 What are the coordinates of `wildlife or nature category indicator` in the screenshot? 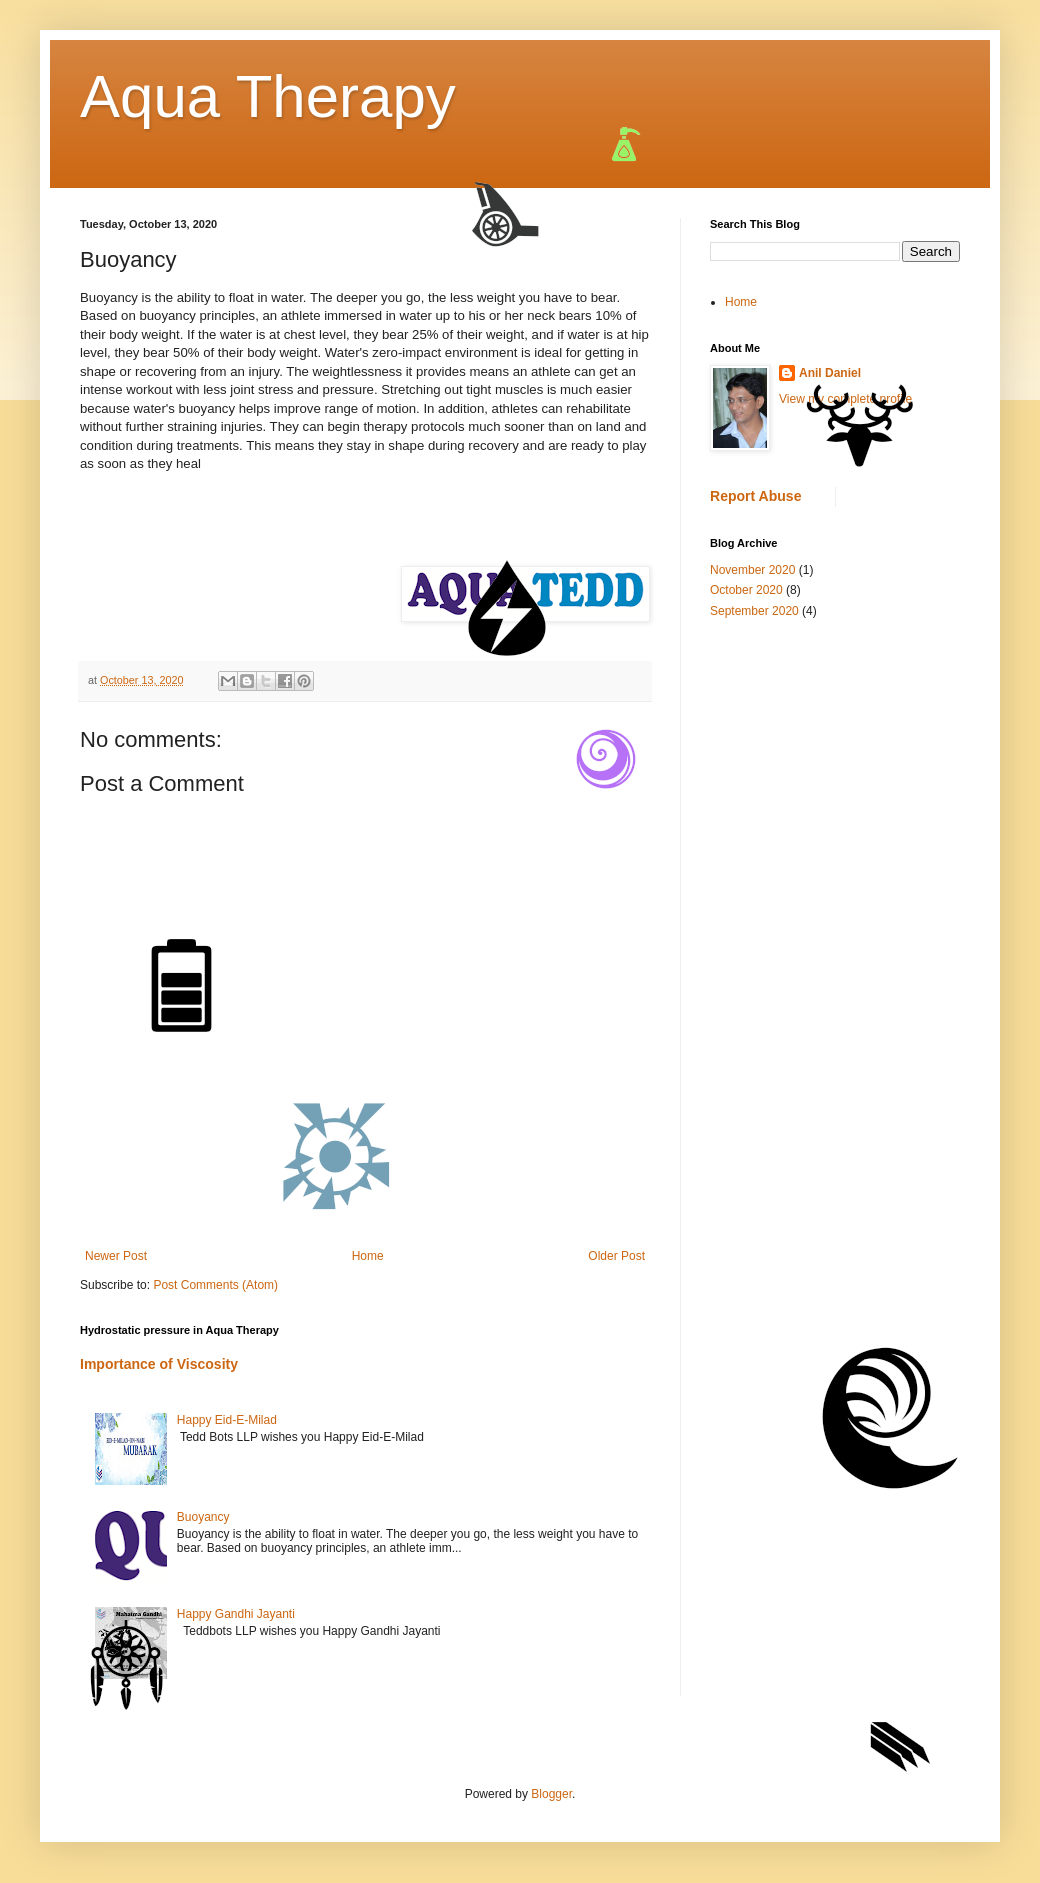 It's located at (859, 425).